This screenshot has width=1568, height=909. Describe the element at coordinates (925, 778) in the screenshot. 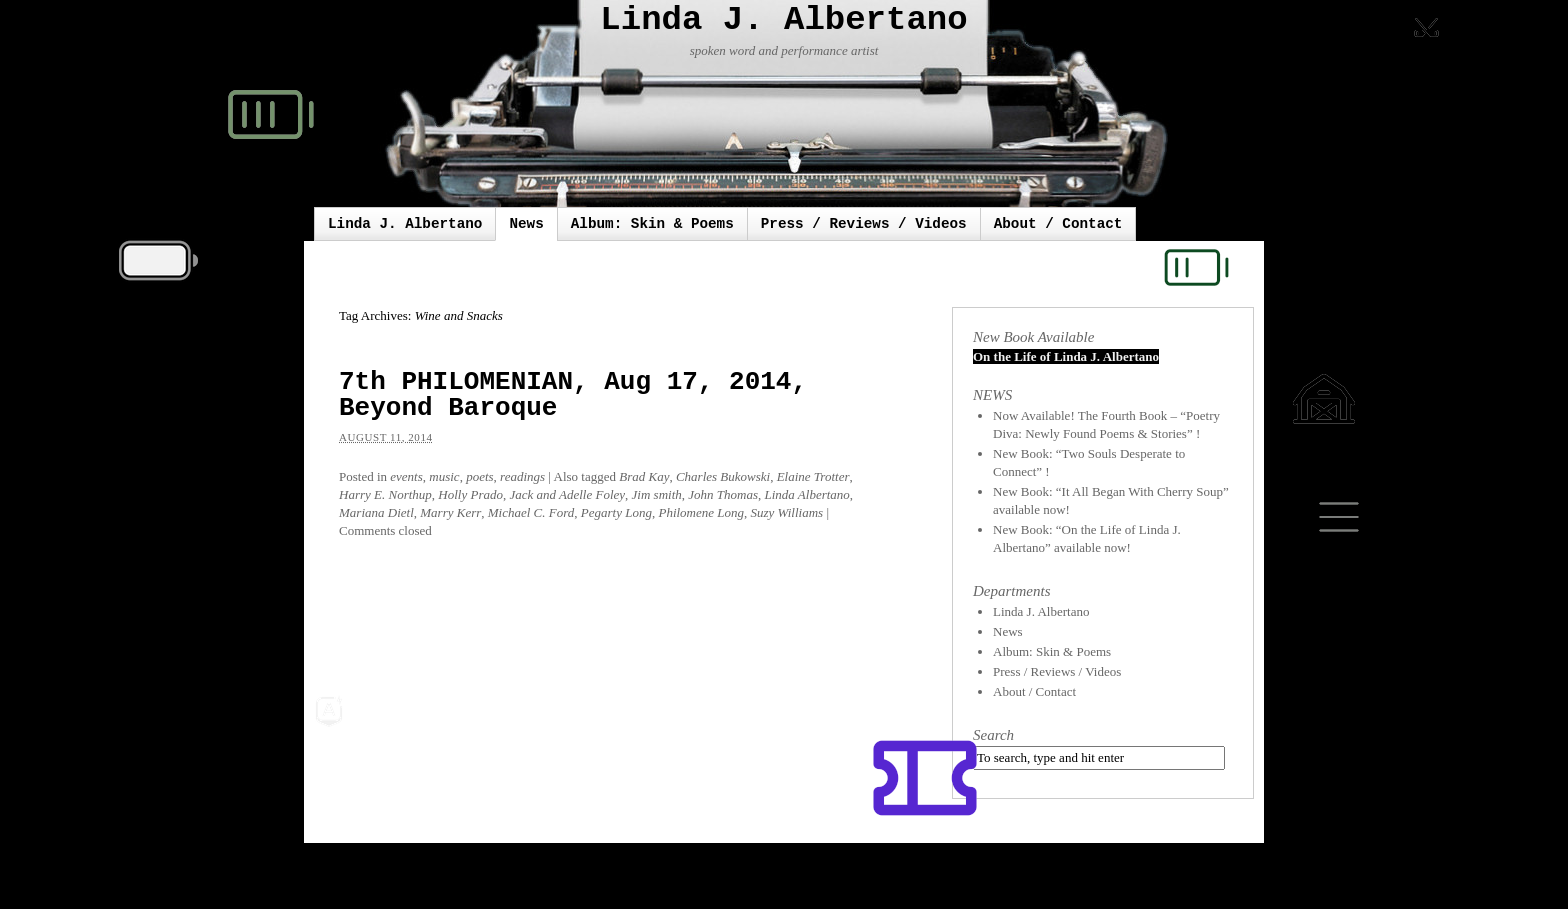

I see `view your tickets or passes` at that location.